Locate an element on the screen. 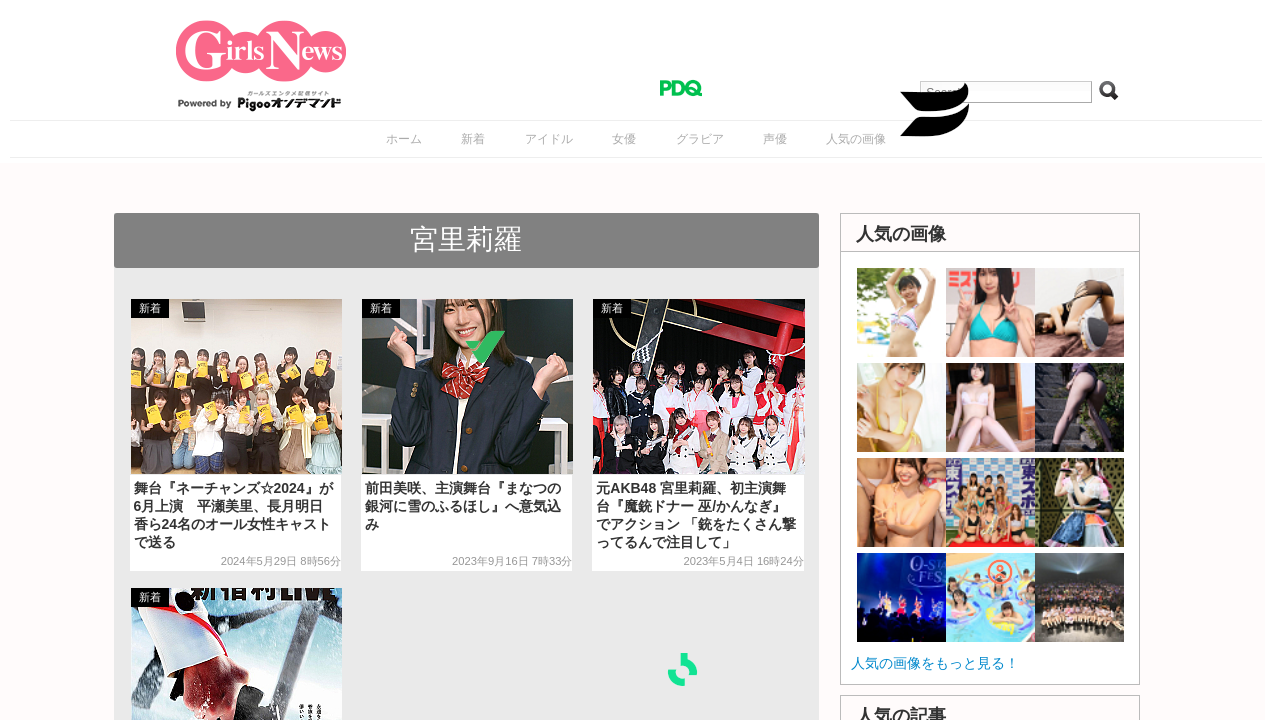 Image resolution: width=1265 pixels, height=720 pixels. access your account or profile is located at coordinates (1000, 572).